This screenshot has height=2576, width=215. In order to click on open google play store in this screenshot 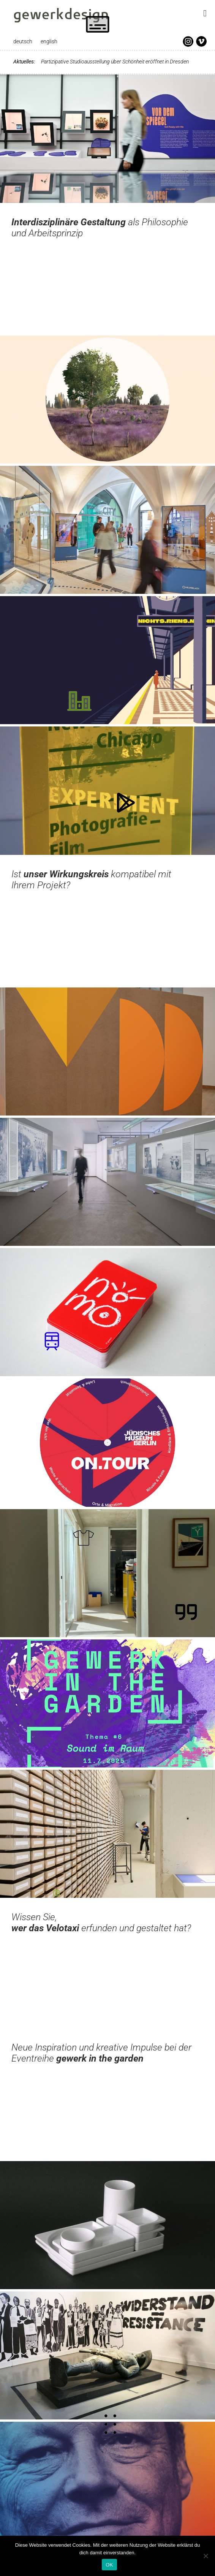, I will do `click(126, 802)`.